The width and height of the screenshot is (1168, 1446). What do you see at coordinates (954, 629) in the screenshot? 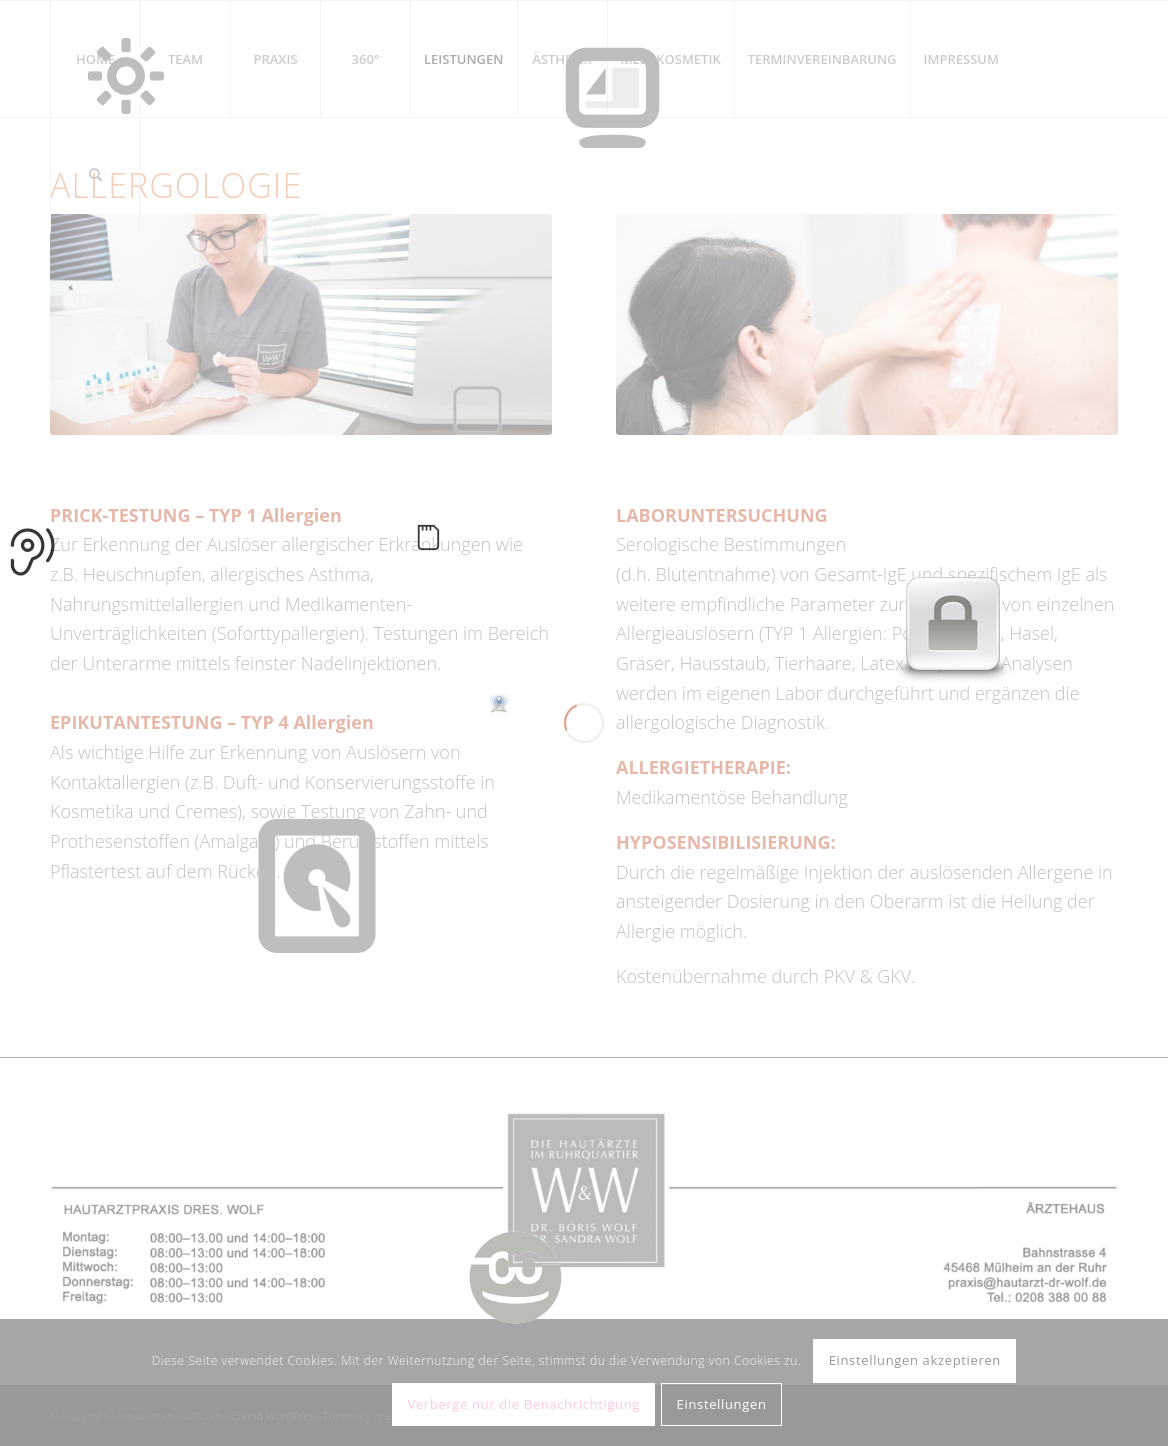
I see `indicates a locked or read-only file` at bounding box center [954, 629].